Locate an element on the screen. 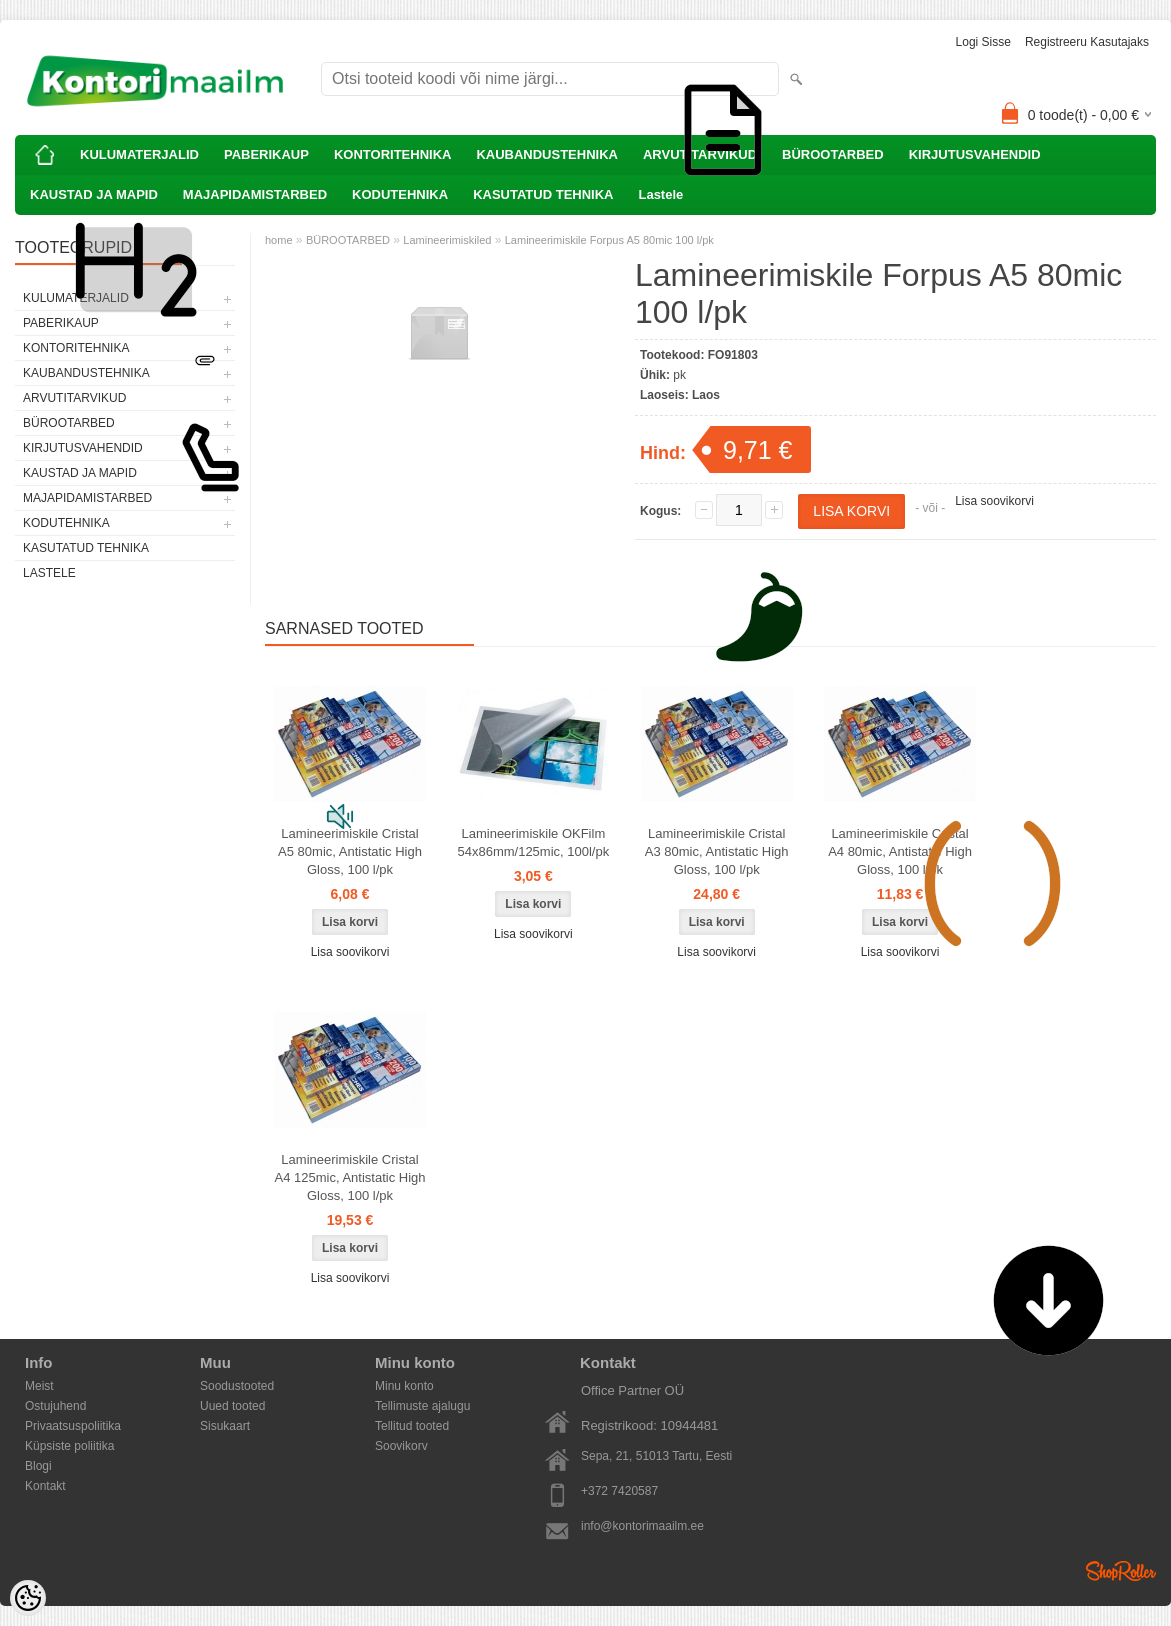  insert parentheses or grouping brackets is located at coordinates (992, 883).